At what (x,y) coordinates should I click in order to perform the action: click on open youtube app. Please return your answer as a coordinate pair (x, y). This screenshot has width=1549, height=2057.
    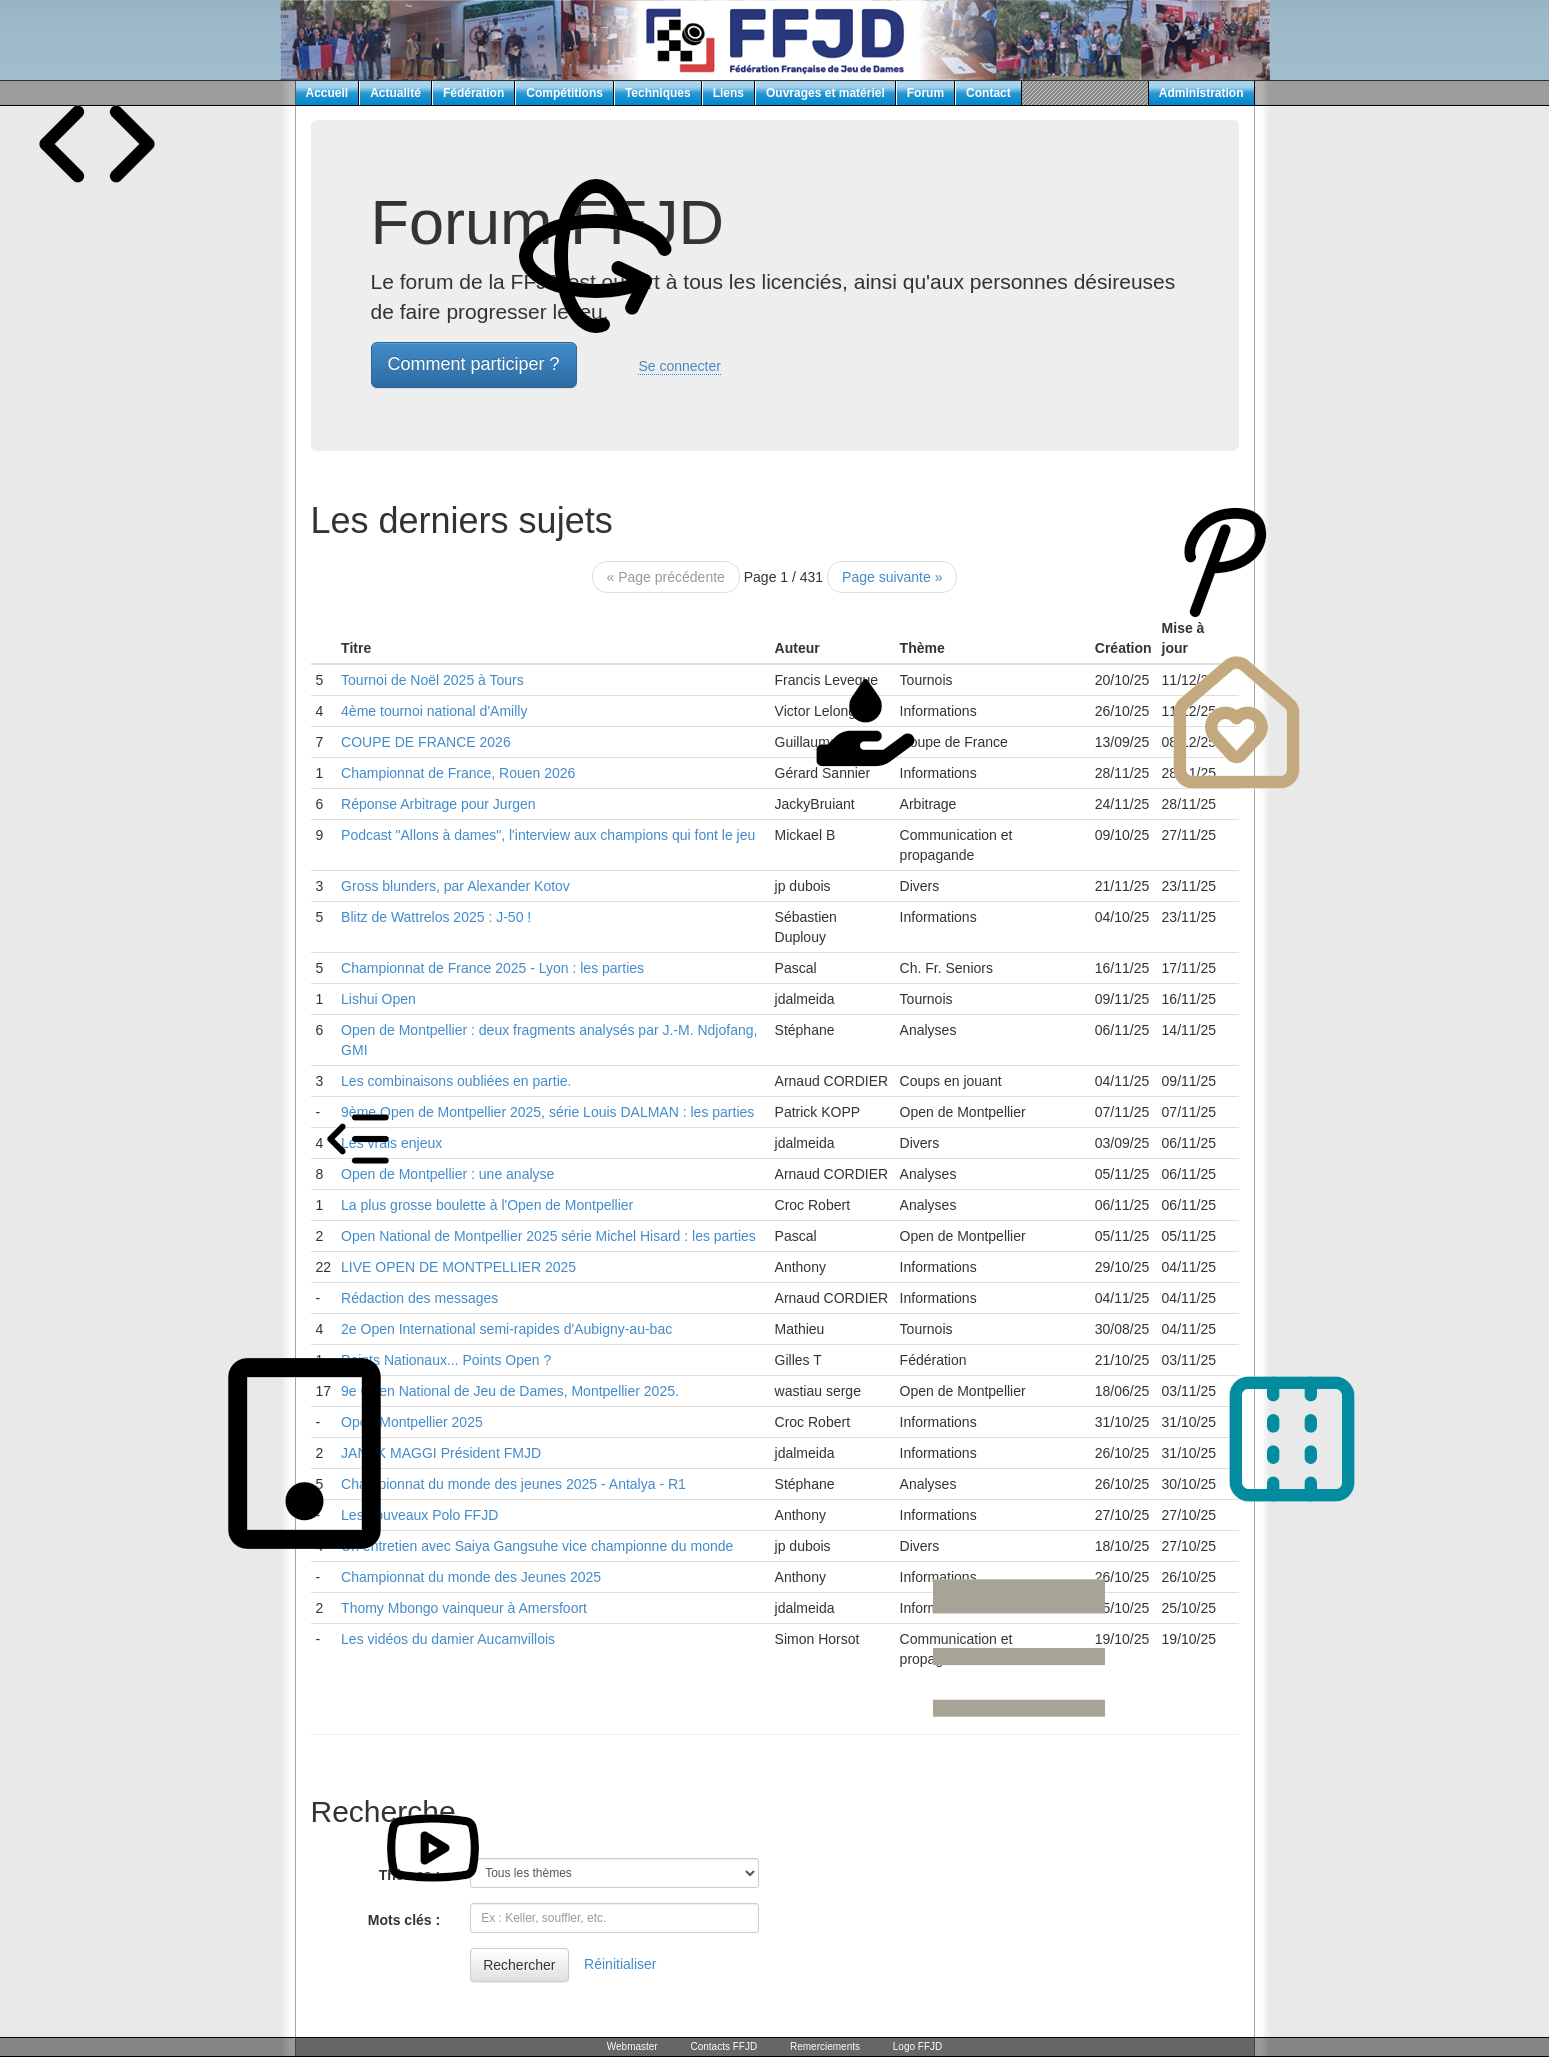
    Looking at the image, I should click on (433, 1848).